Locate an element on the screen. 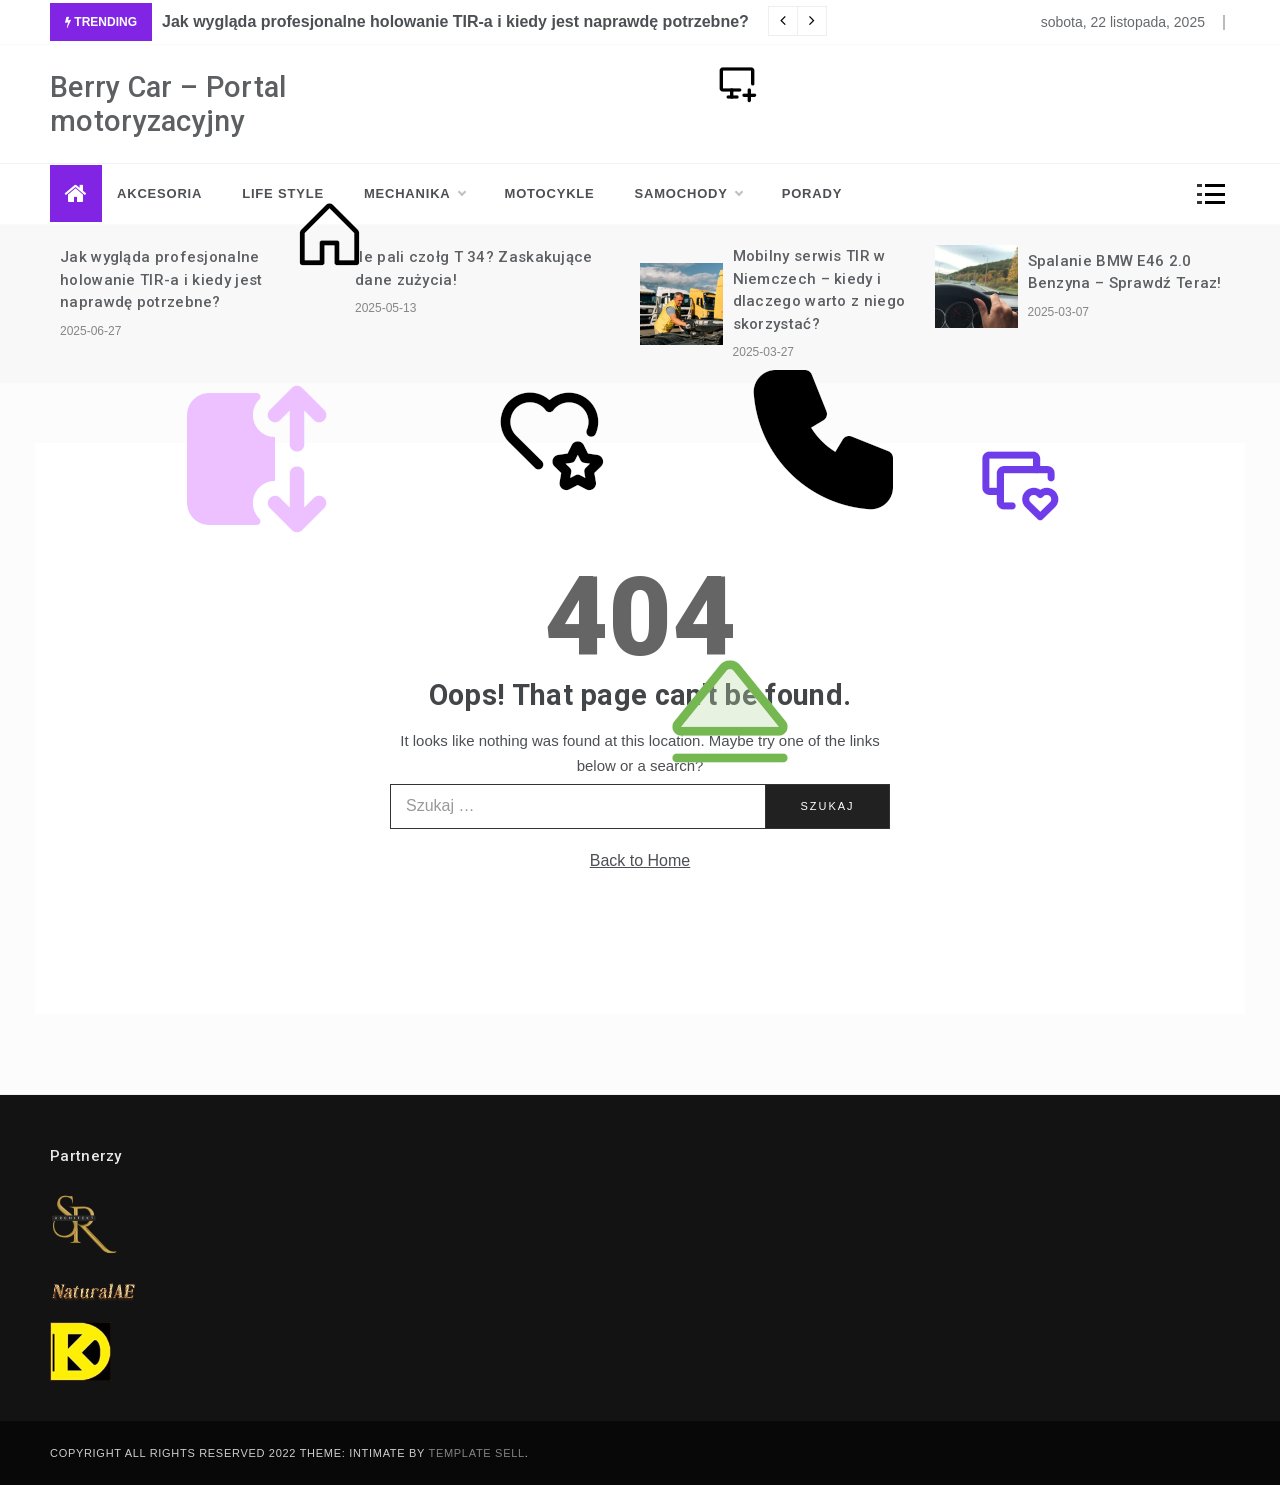 This screenshot has width=1280, height=1485. donate or send money to a cause you love is located at coordinates (1018, 480).